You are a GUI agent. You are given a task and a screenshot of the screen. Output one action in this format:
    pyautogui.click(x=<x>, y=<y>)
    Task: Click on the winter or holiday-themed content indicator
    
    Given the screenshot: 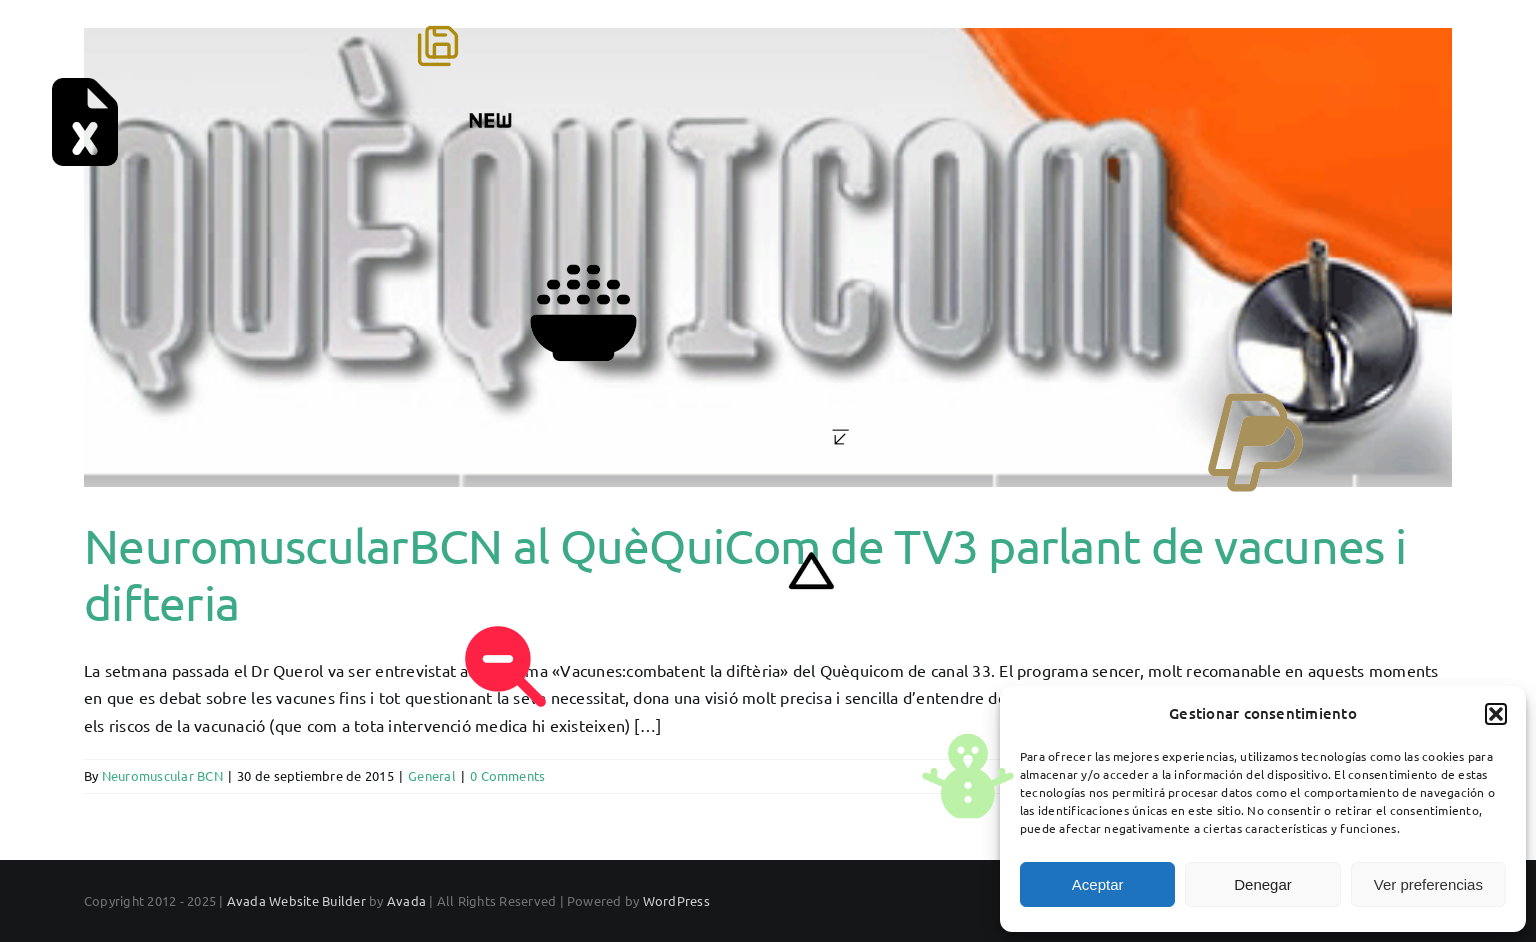 What is the action you would take?
    pyautogui.click(x=968, y=776)
    